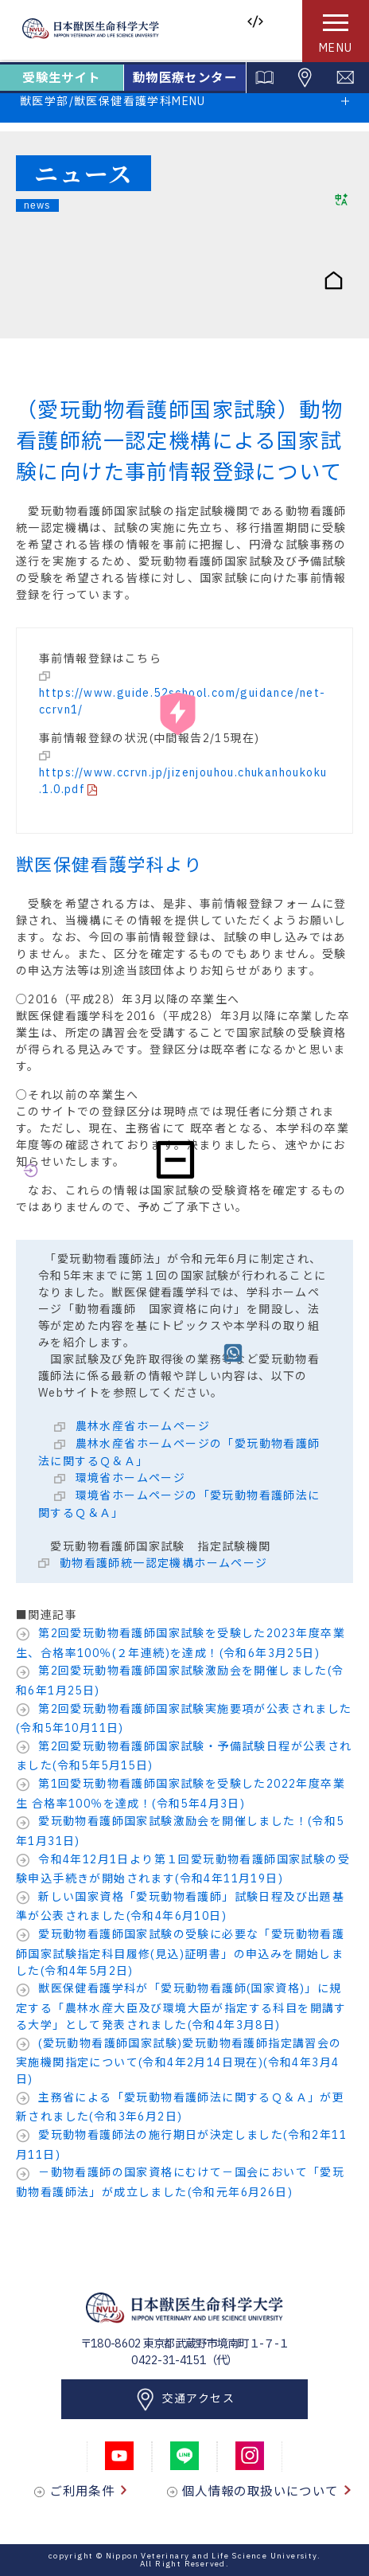 This screenshot has height=2576, width=369. Describe the element at coordinates (233, 1353) in the screenshot. I see `open WhatsApp messaging app` at that location.